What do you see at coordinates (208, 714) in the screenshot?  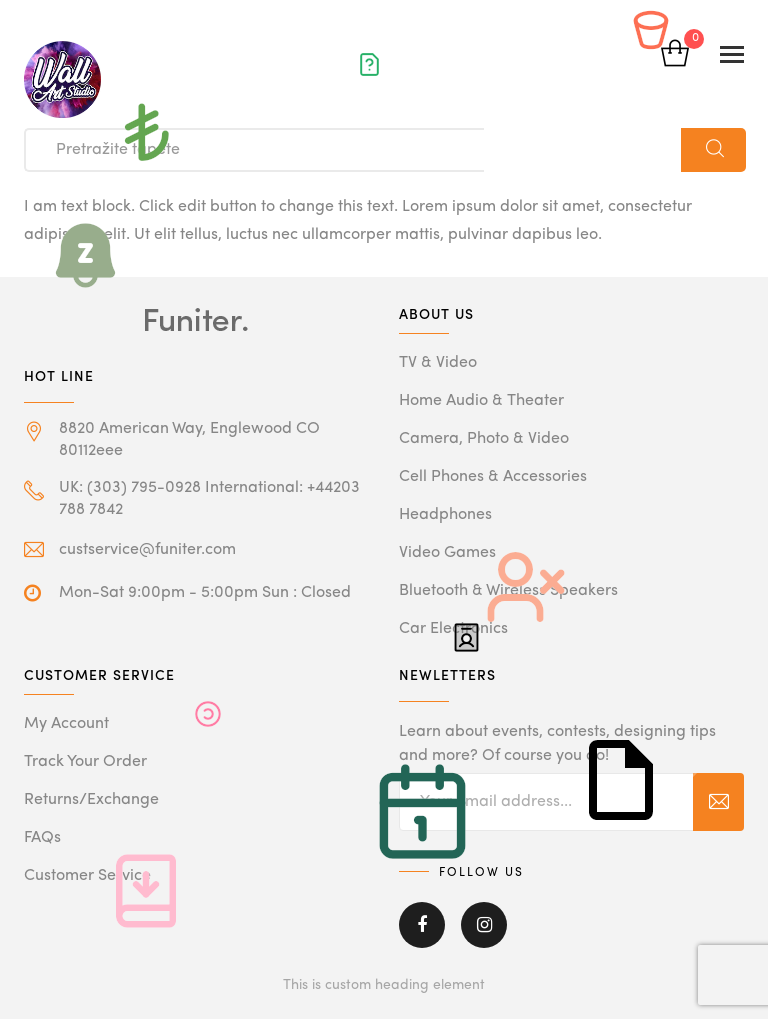 I see `indicates copyleft licensing for content or software` at bounding box center [208, 714].